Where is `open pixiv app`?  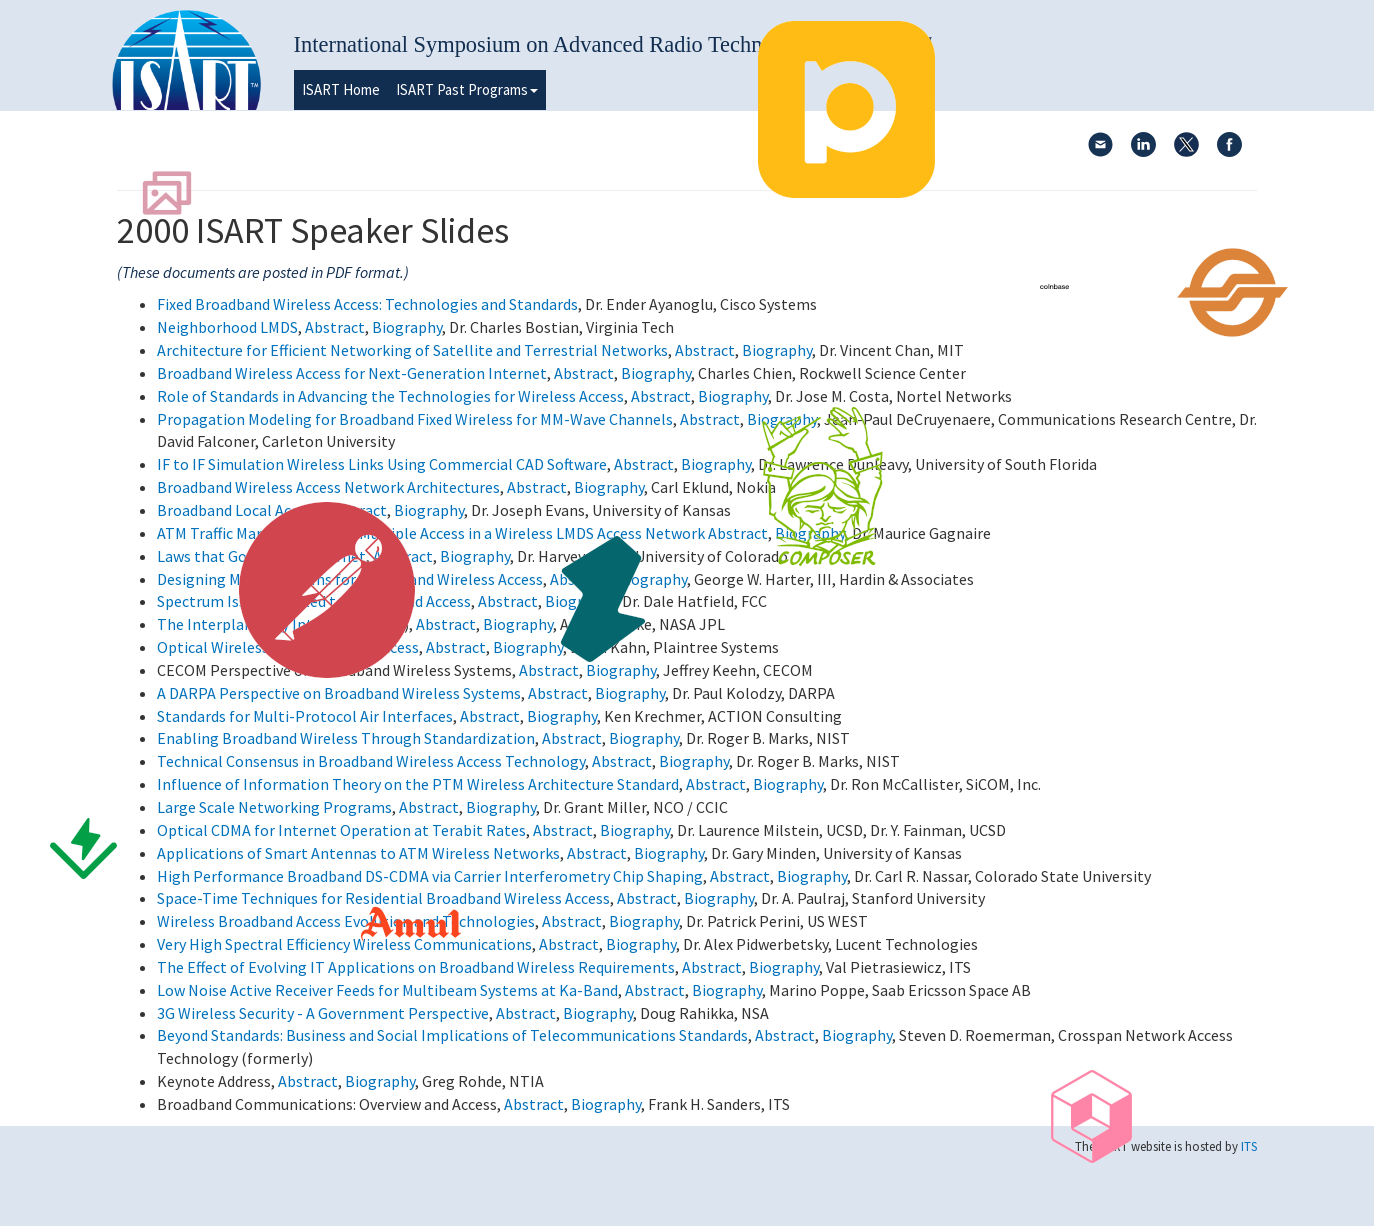
open pixiv app is located at coordinates (846, 109).